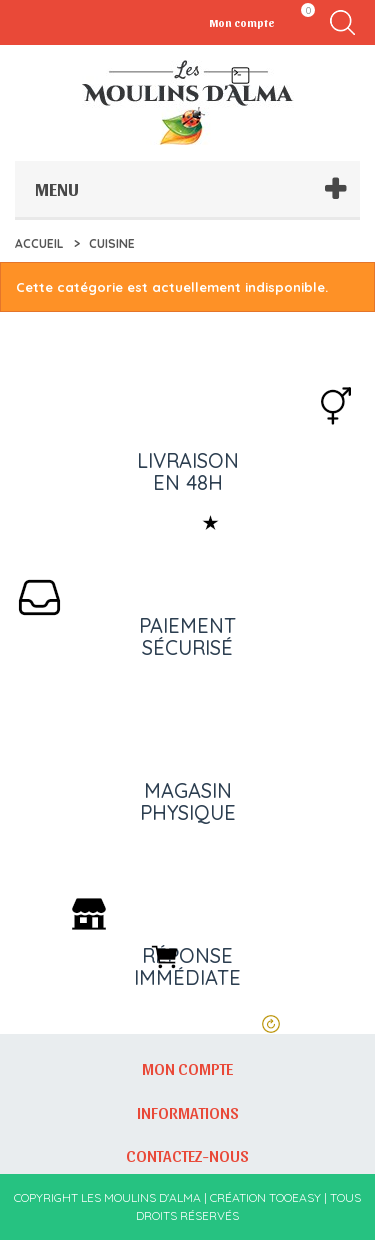 Image resolution: width=375 pixels, height=1240 pixels. I want to click on select gender or sex options, so click(336, 406).